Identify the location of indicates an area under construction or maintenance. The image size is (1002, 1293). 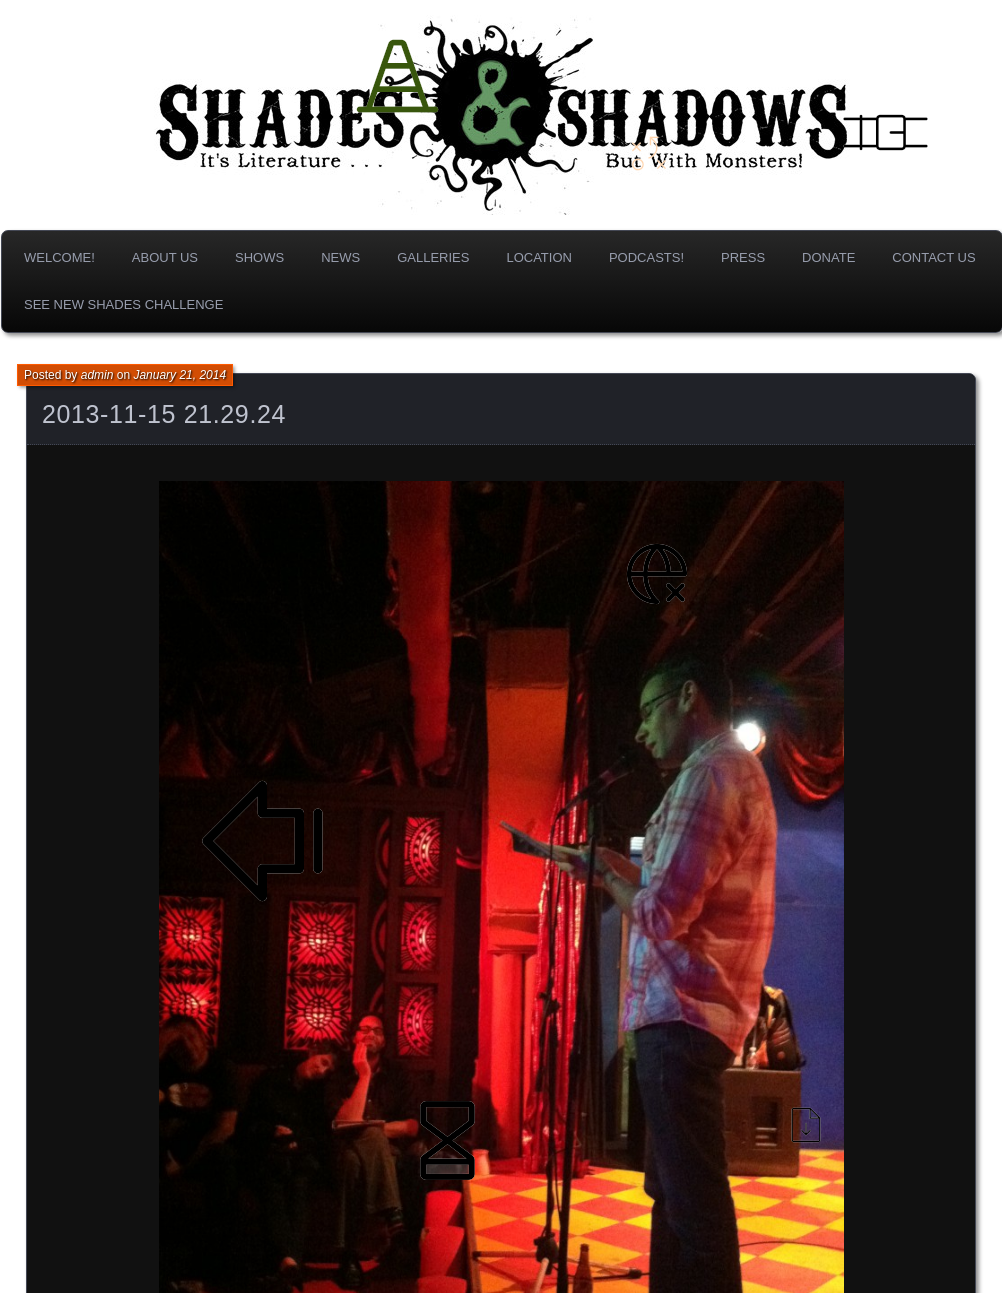
(397, 77).